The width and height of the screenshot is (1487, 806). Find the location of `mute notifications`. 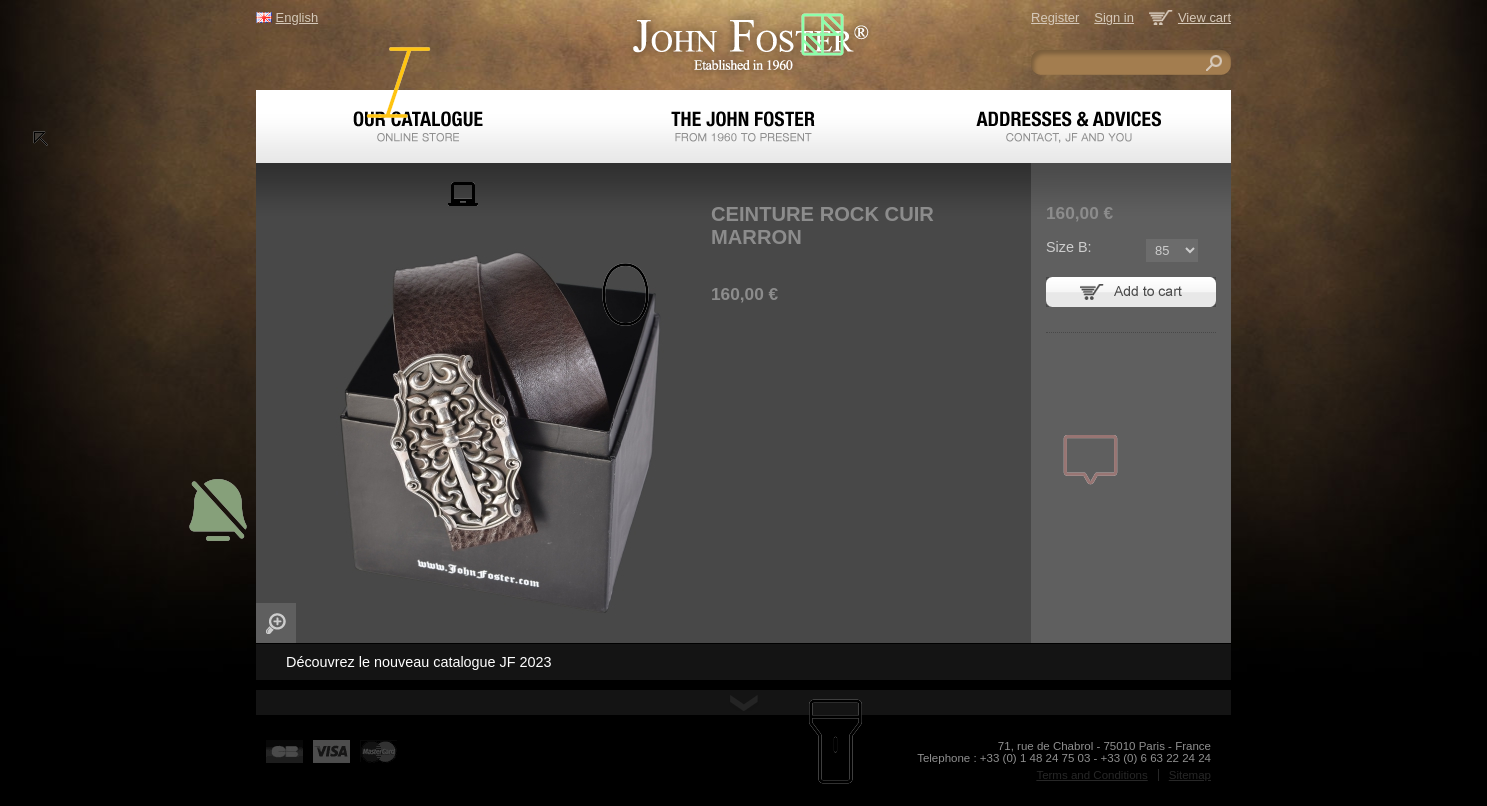

mute notifications is located at coordinates (218, 510).